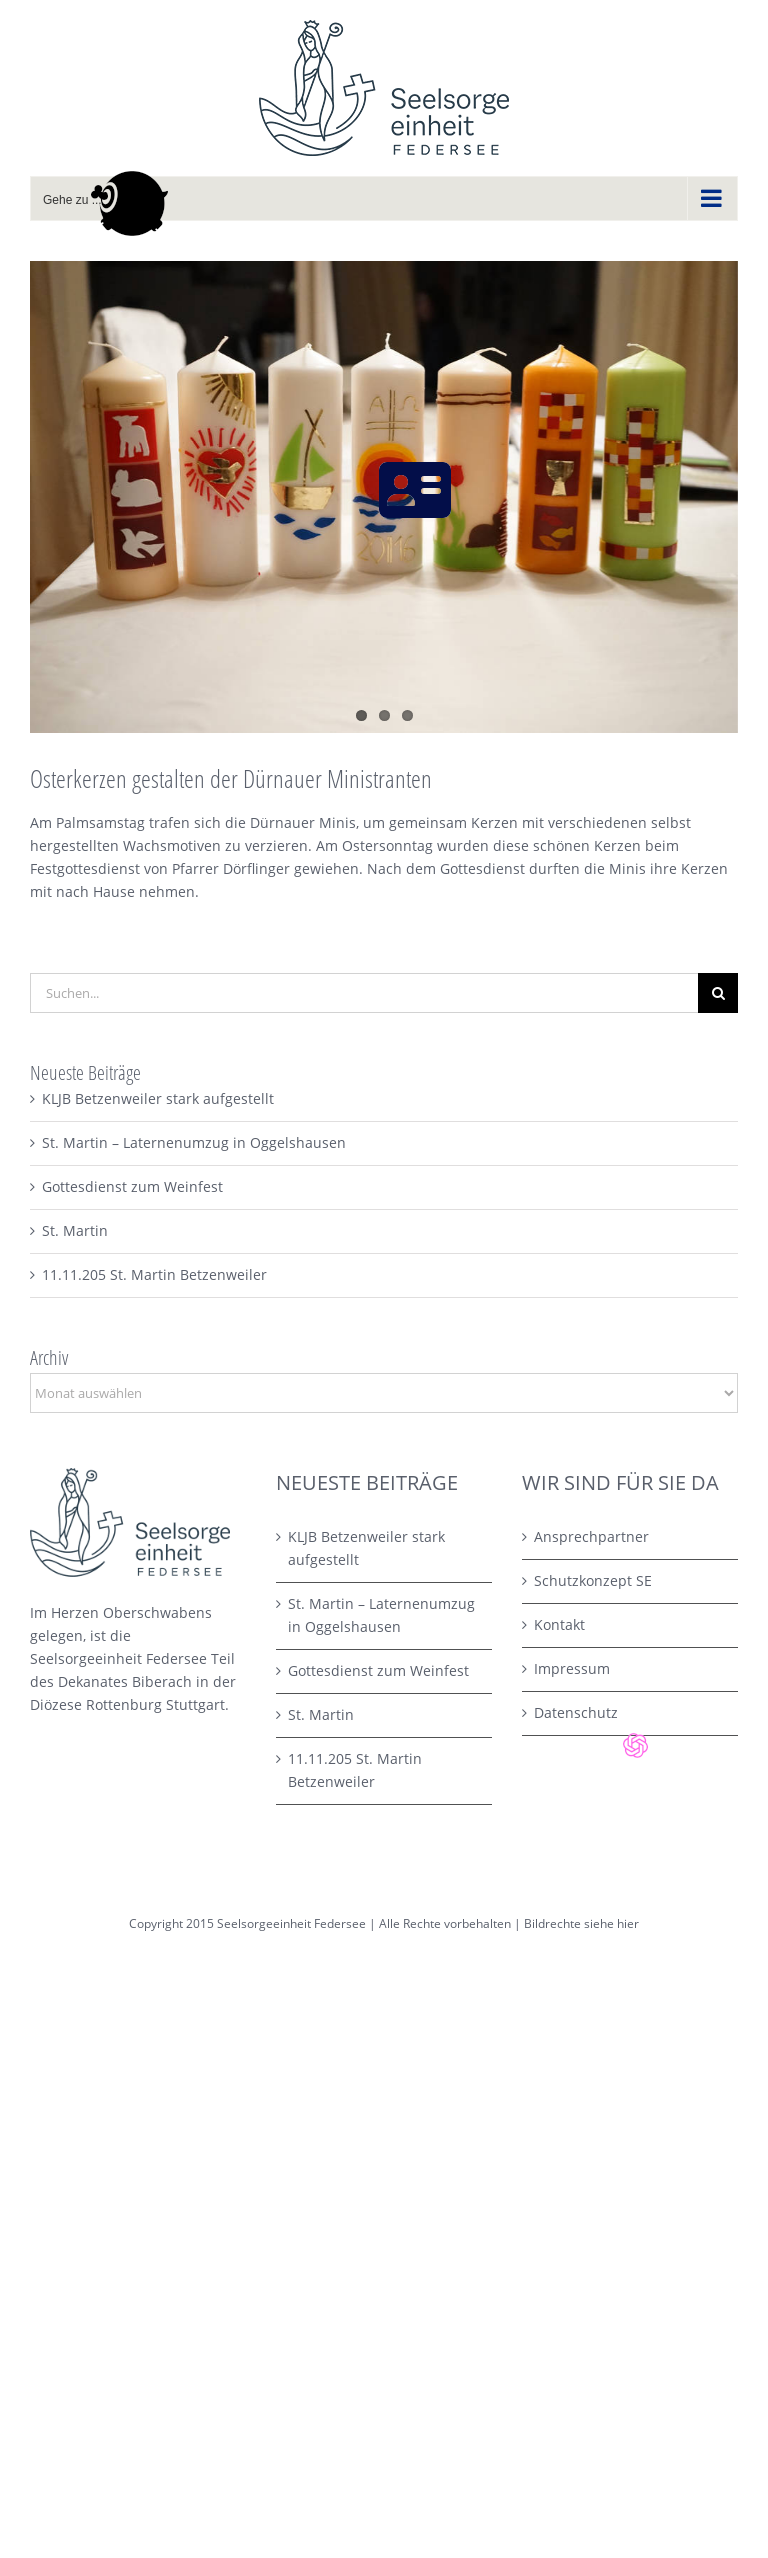 The image size is (768, 2558). I want to click on view contact card details, so click(415, 490).